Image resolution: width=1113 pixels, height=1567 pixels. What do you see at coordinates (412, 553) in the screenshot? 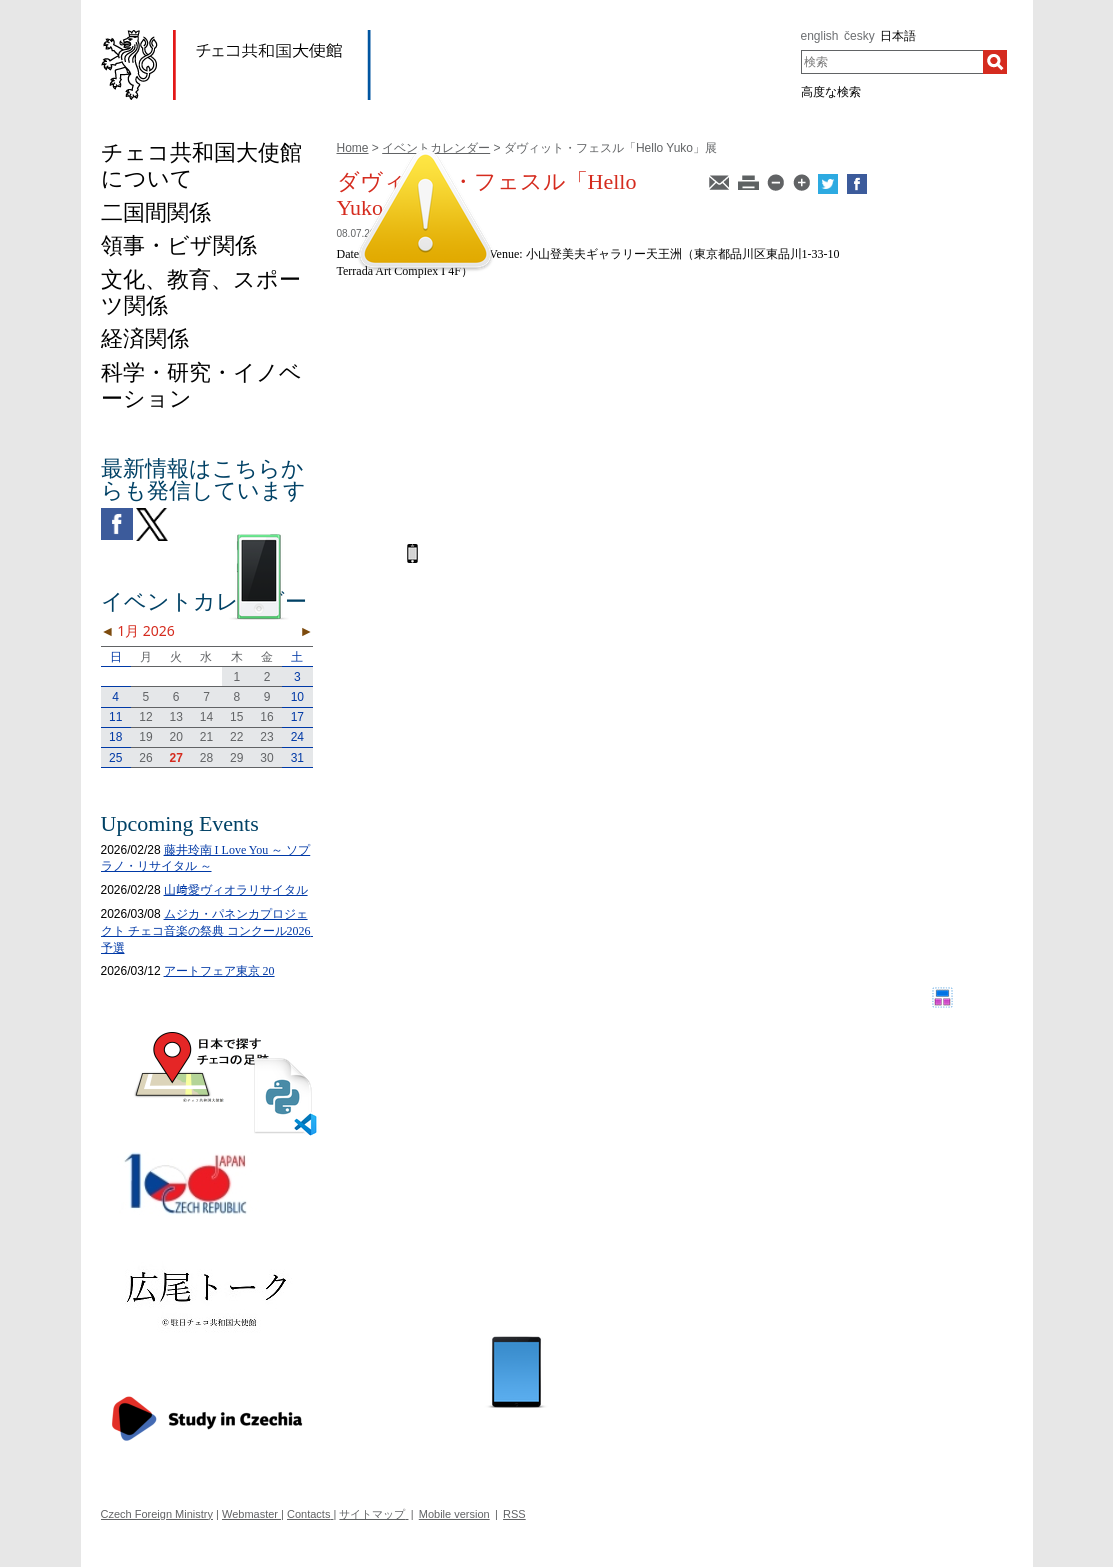
I see `view connected iPhone device` at bounding box center [412, 553].